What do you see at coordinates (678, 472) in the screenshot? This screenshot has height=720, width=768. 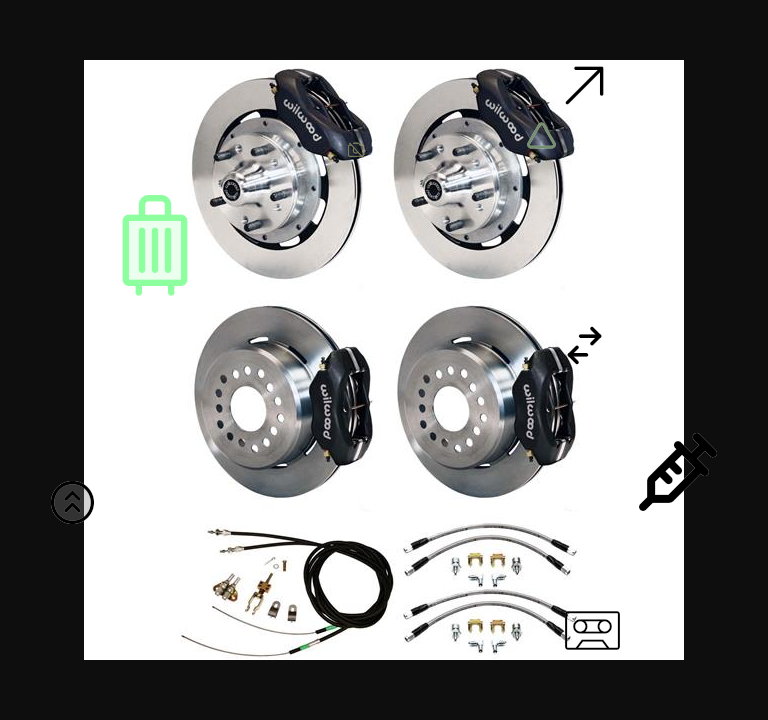 I see `access medical or health information` at bounding box center [678, 472].